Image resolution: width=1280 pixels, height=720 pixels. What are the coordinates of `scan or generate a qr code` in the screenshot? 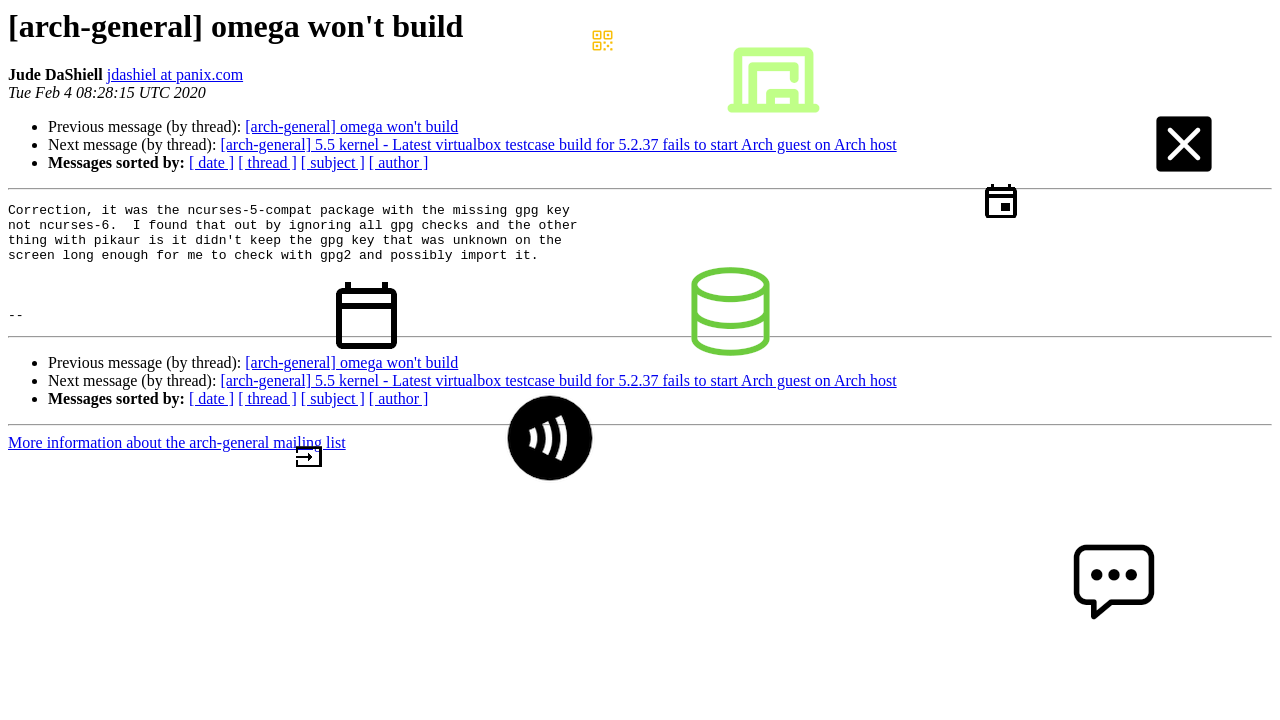 It's located at (602, 40).